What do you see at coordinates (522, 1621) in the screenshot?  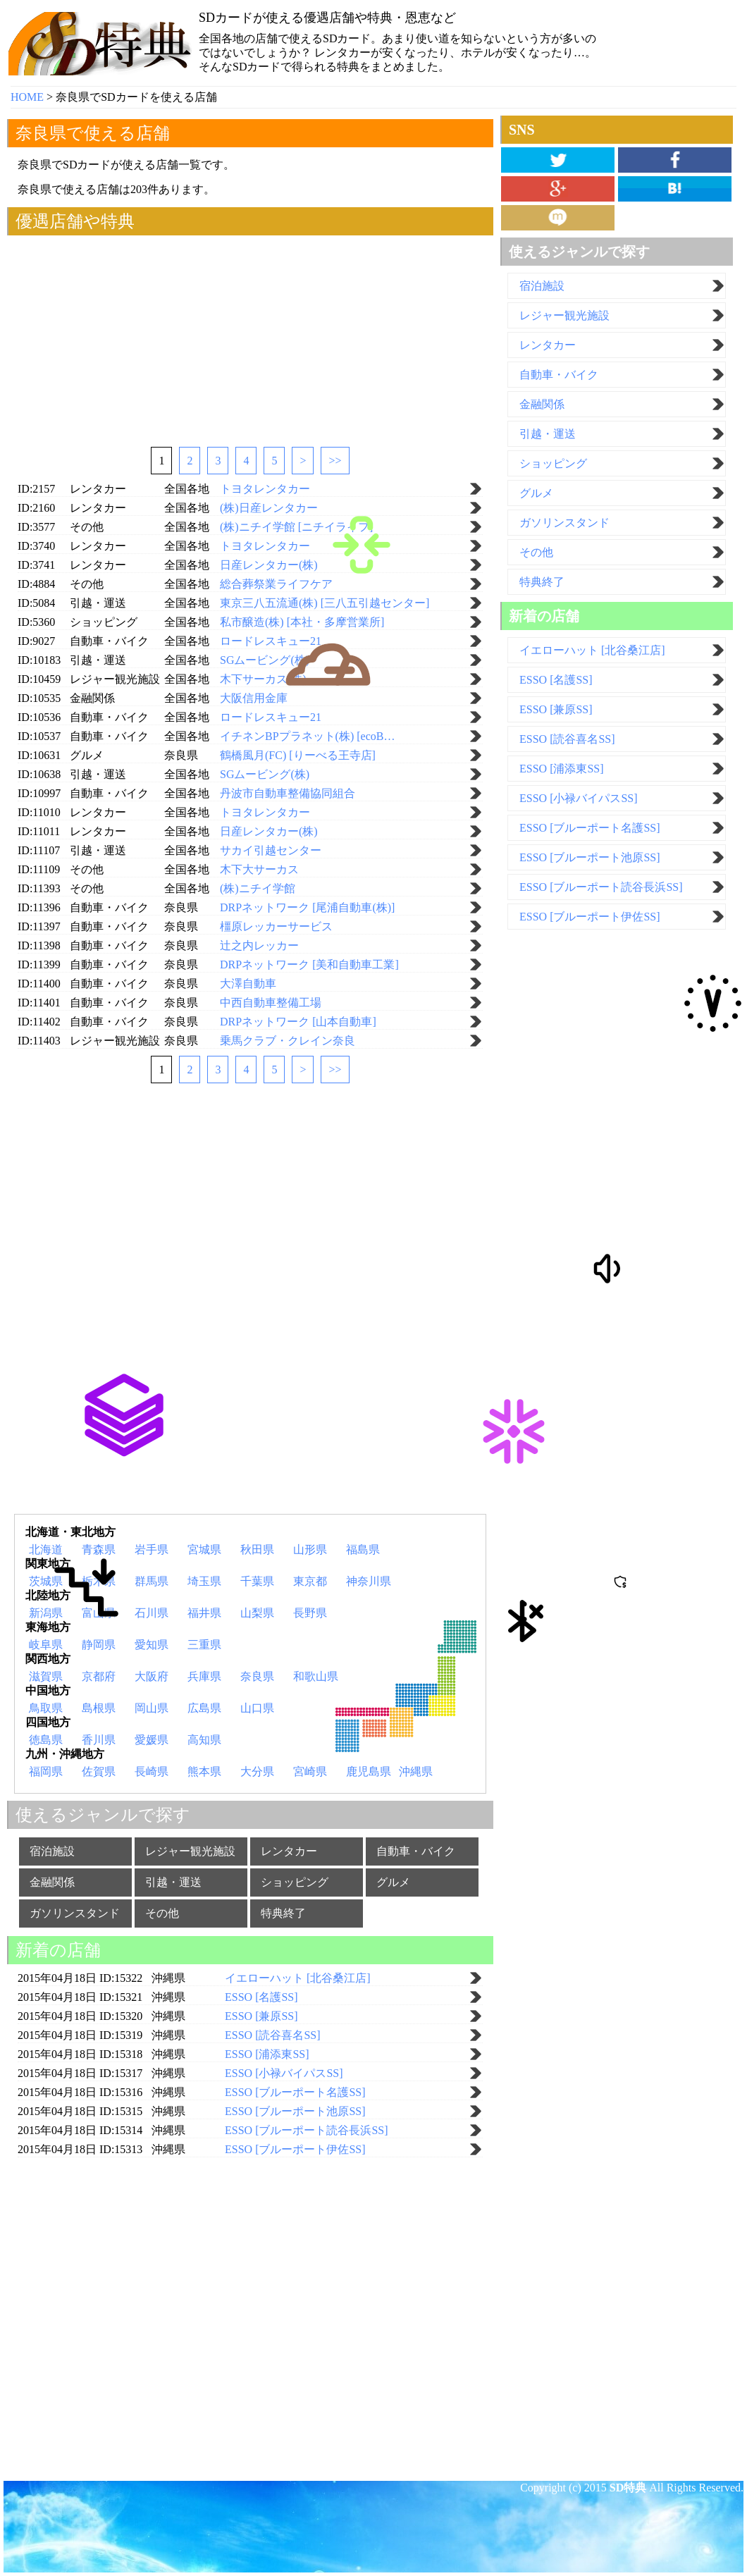 I see `bluetooth is disabled or turned off` at bounding box center [522, 1621].